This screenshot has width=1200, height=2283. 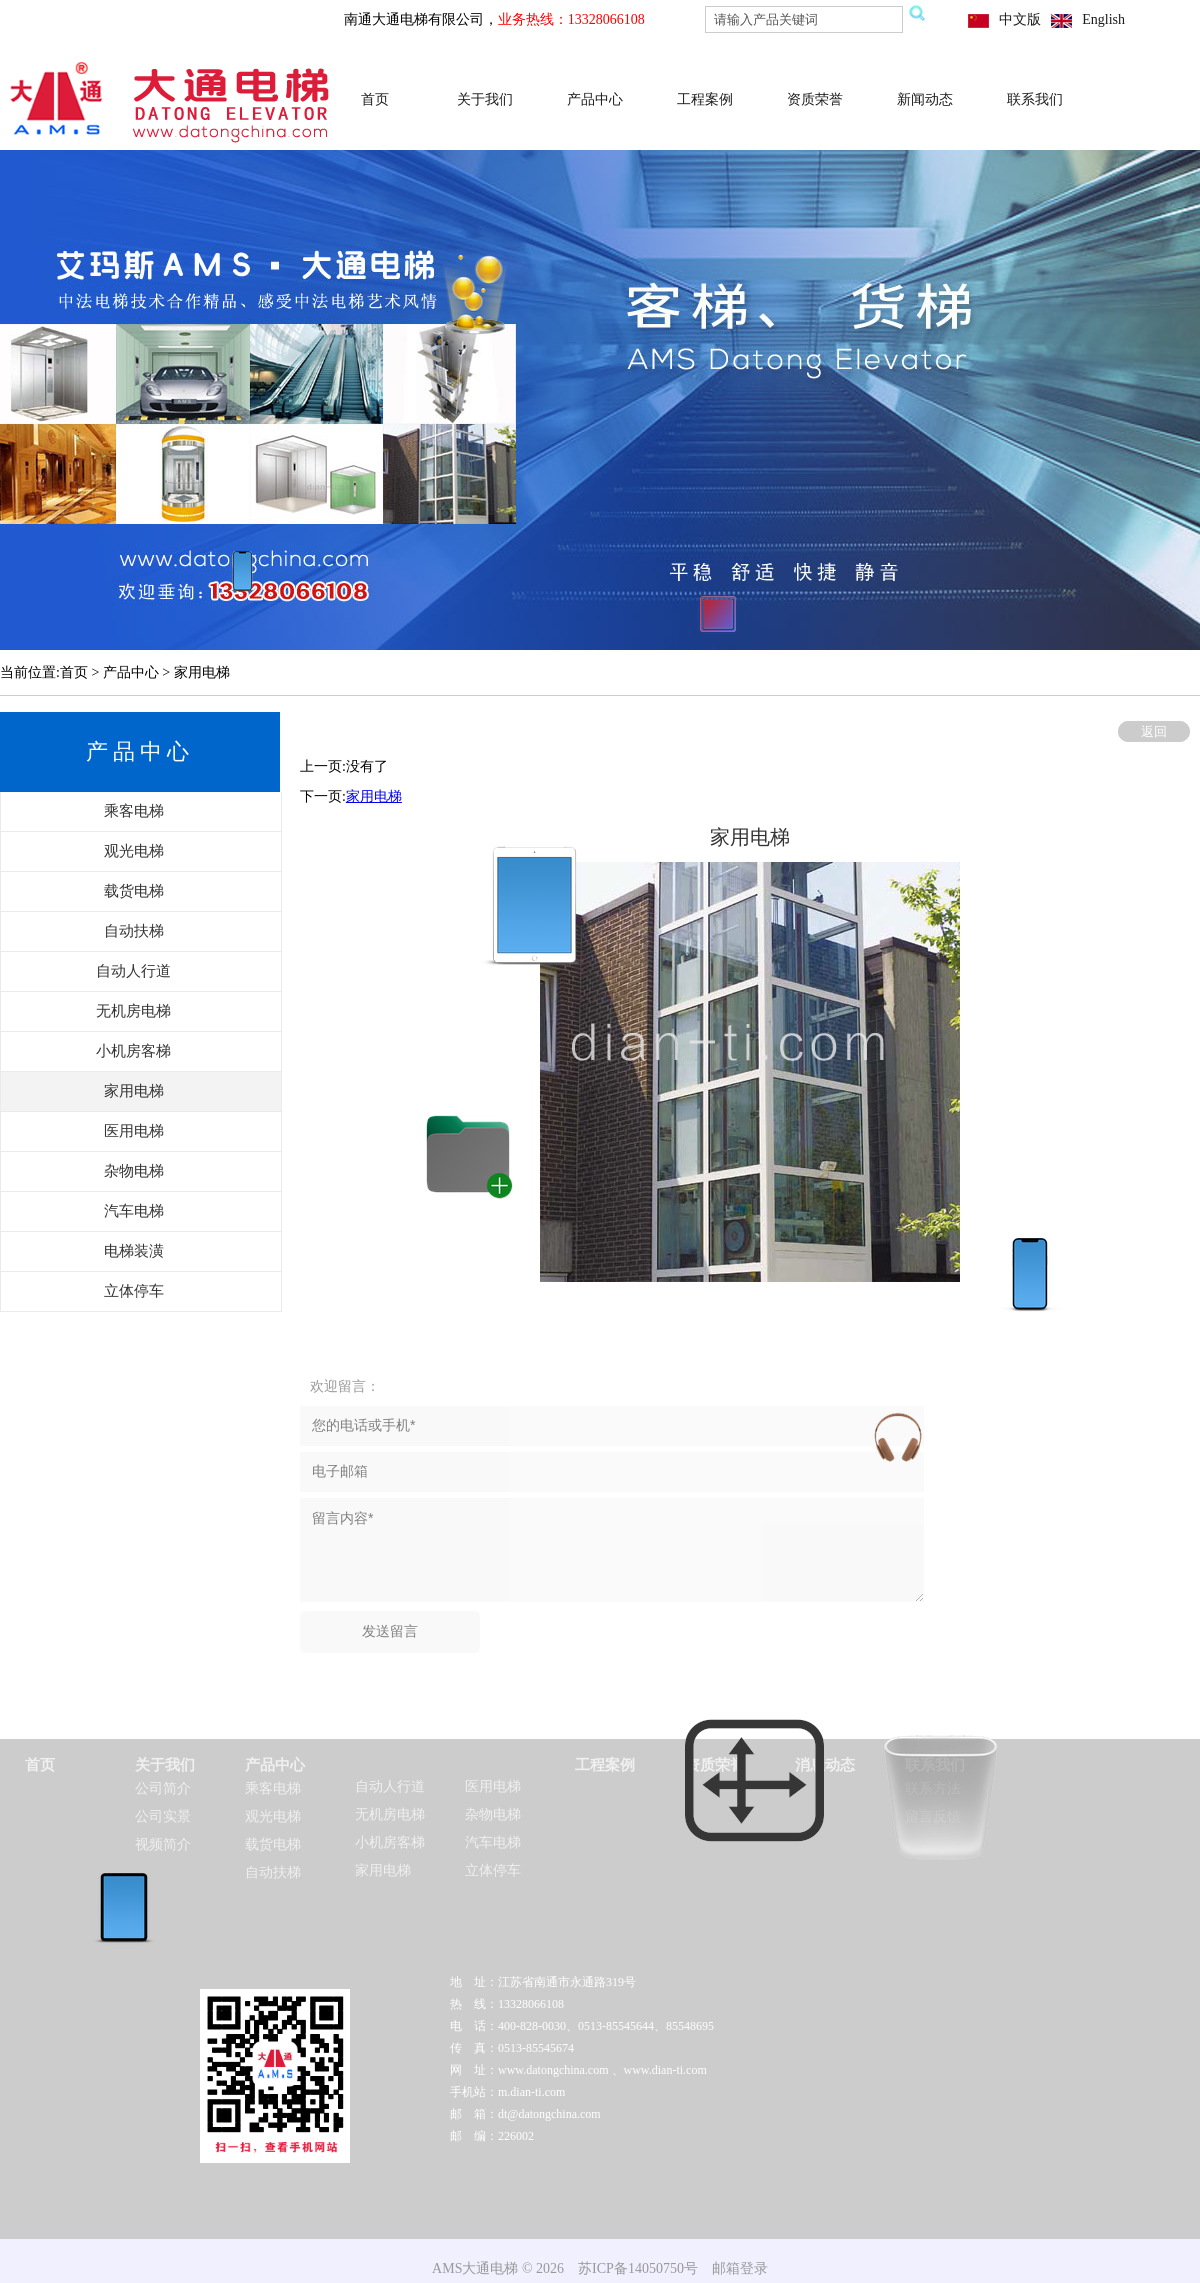 I want to click on open the trash to view deleted items, so click(x=940, y=1795).